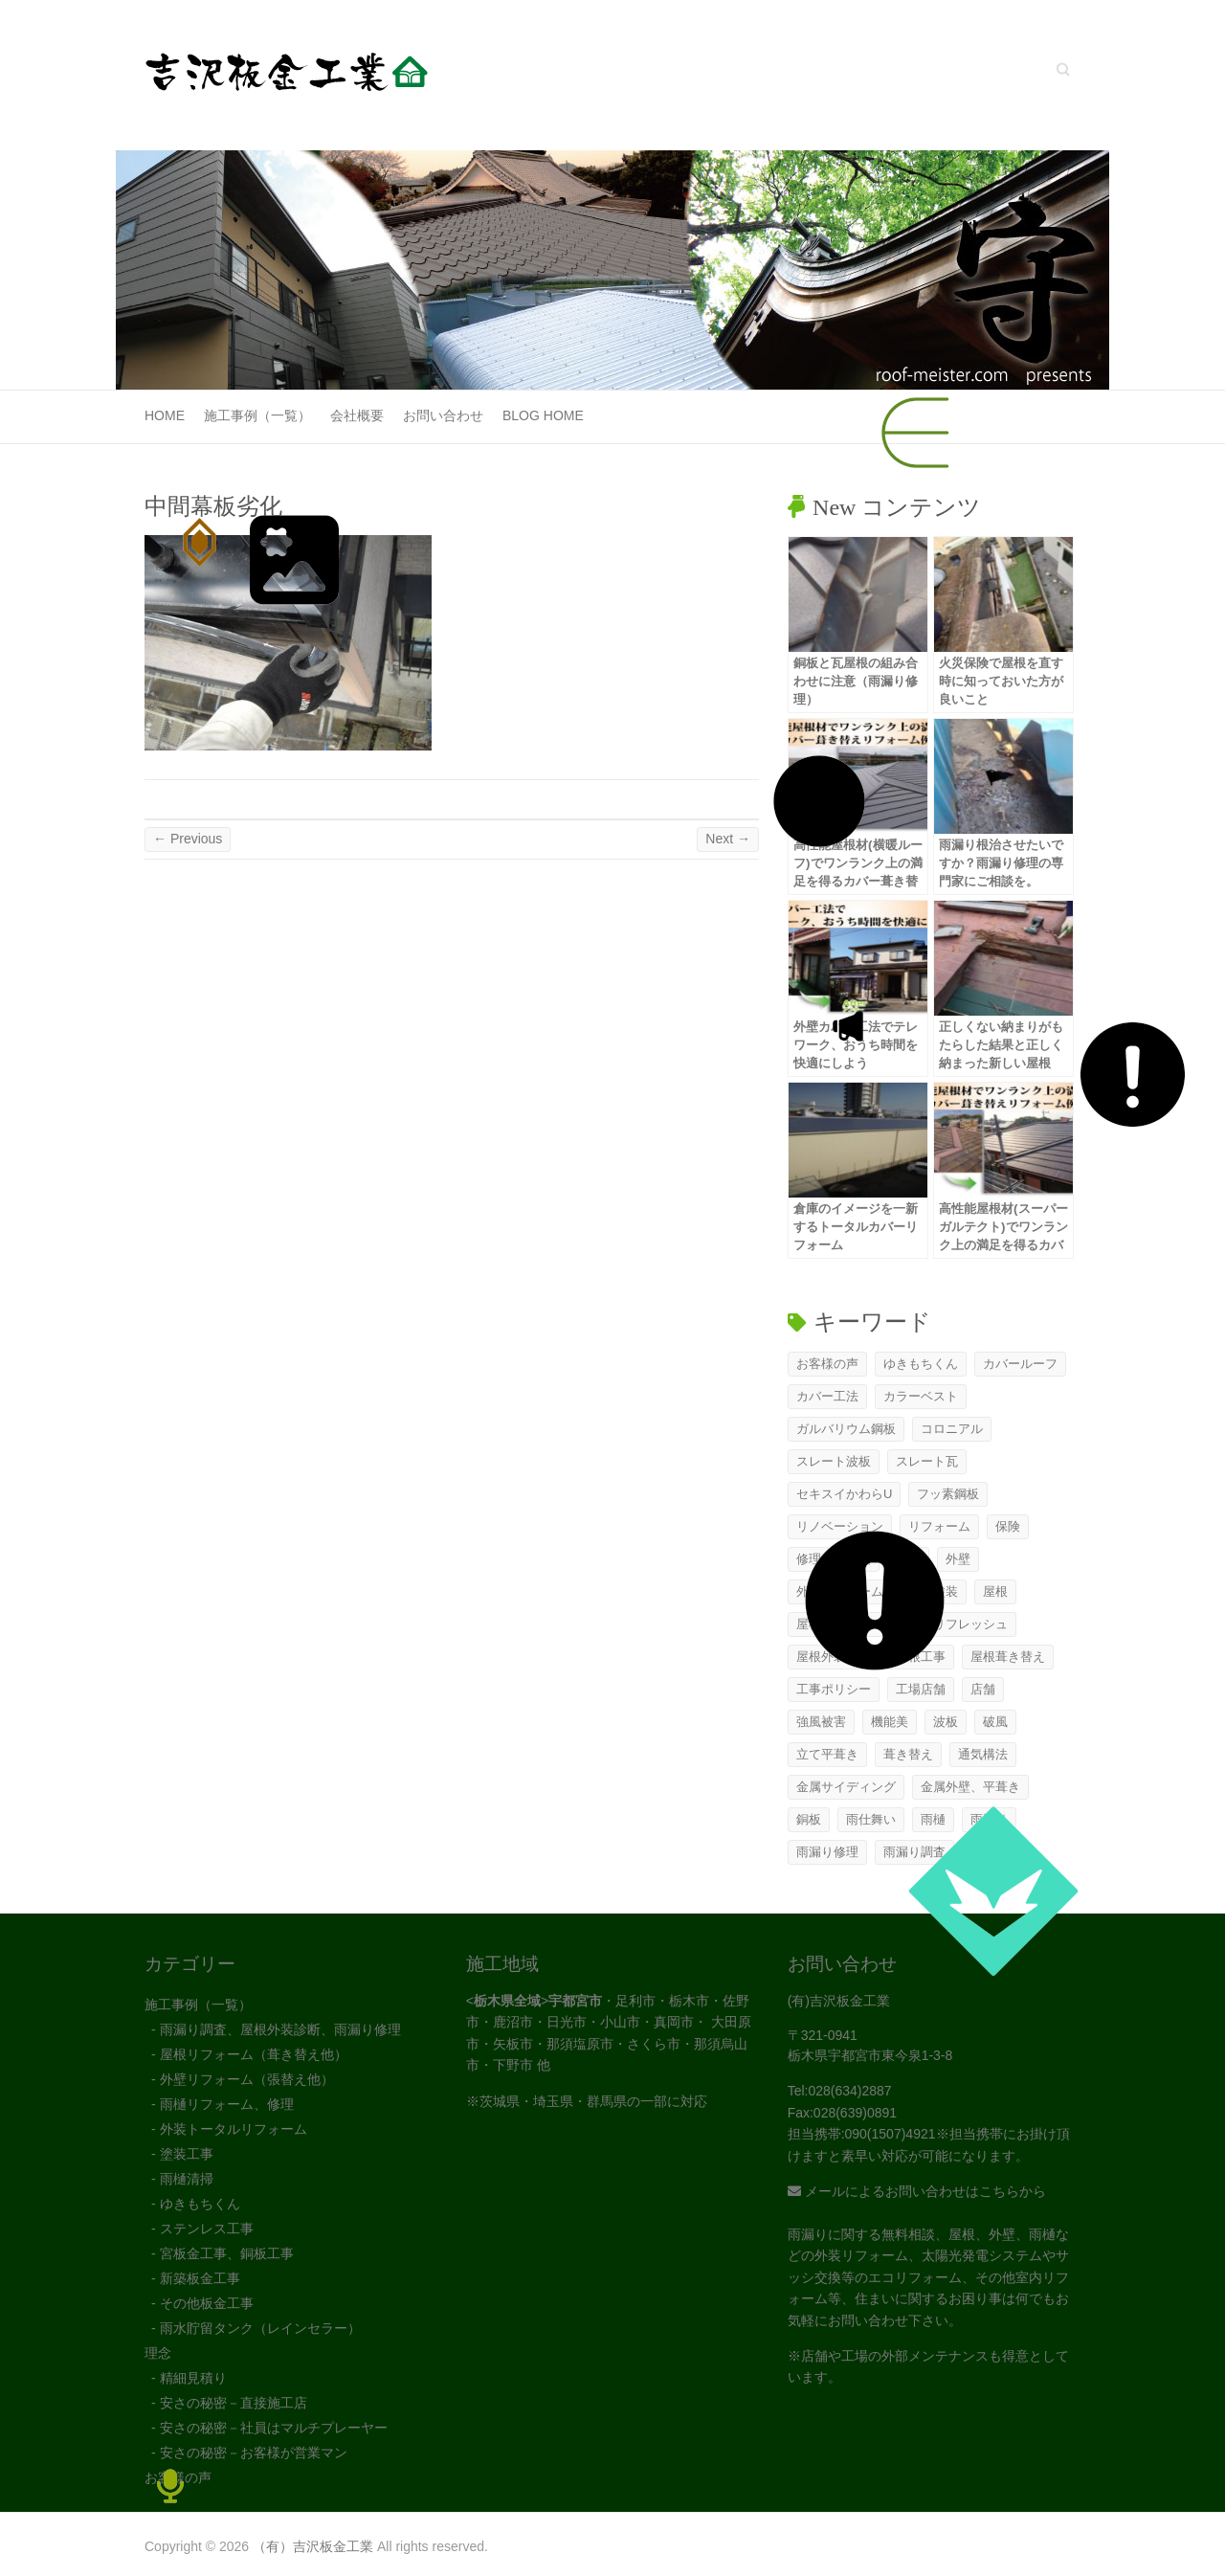 The height and width of the screenshot is (2576, 1225). What do you see at coordinates (848, 1026) in the screenshot?
I see `view or access an announcement channel` at bounding box center [848, 1026].